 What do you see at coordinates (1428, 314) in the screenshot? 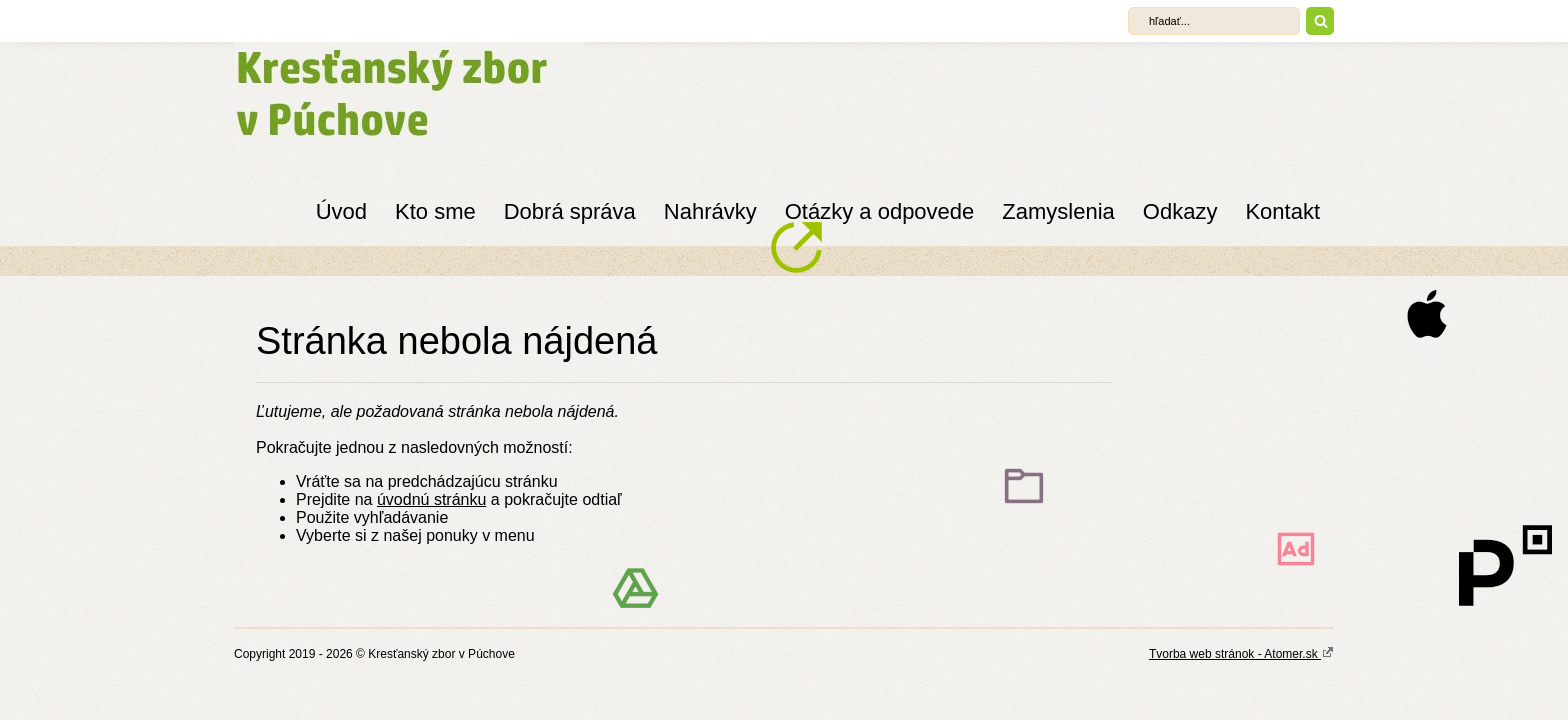
I see `Apple company logo` at bounding box center [1428, 314].